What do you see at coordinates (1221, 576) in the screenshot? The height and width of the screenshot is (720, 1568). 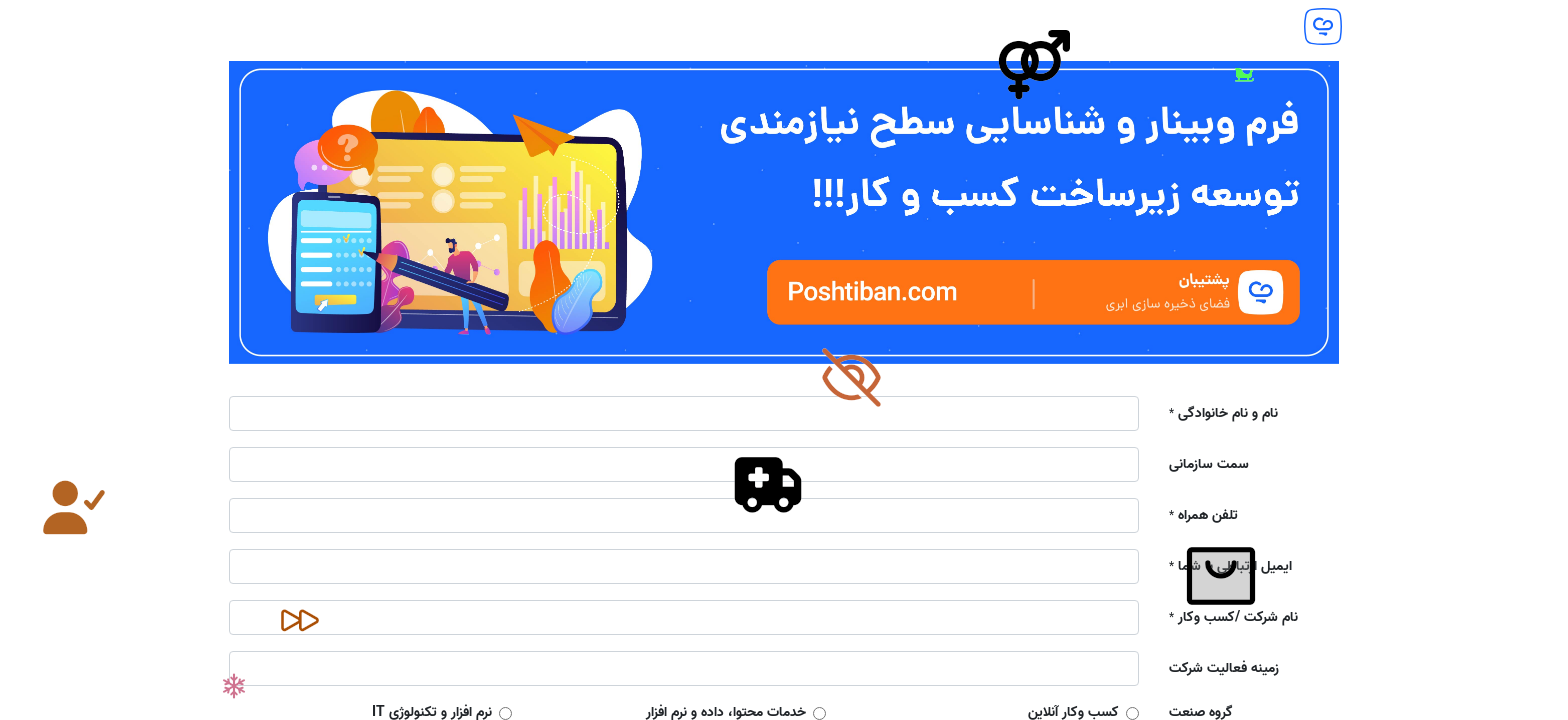 I see `view your shopping bag` at bounding box center [1221, 576].